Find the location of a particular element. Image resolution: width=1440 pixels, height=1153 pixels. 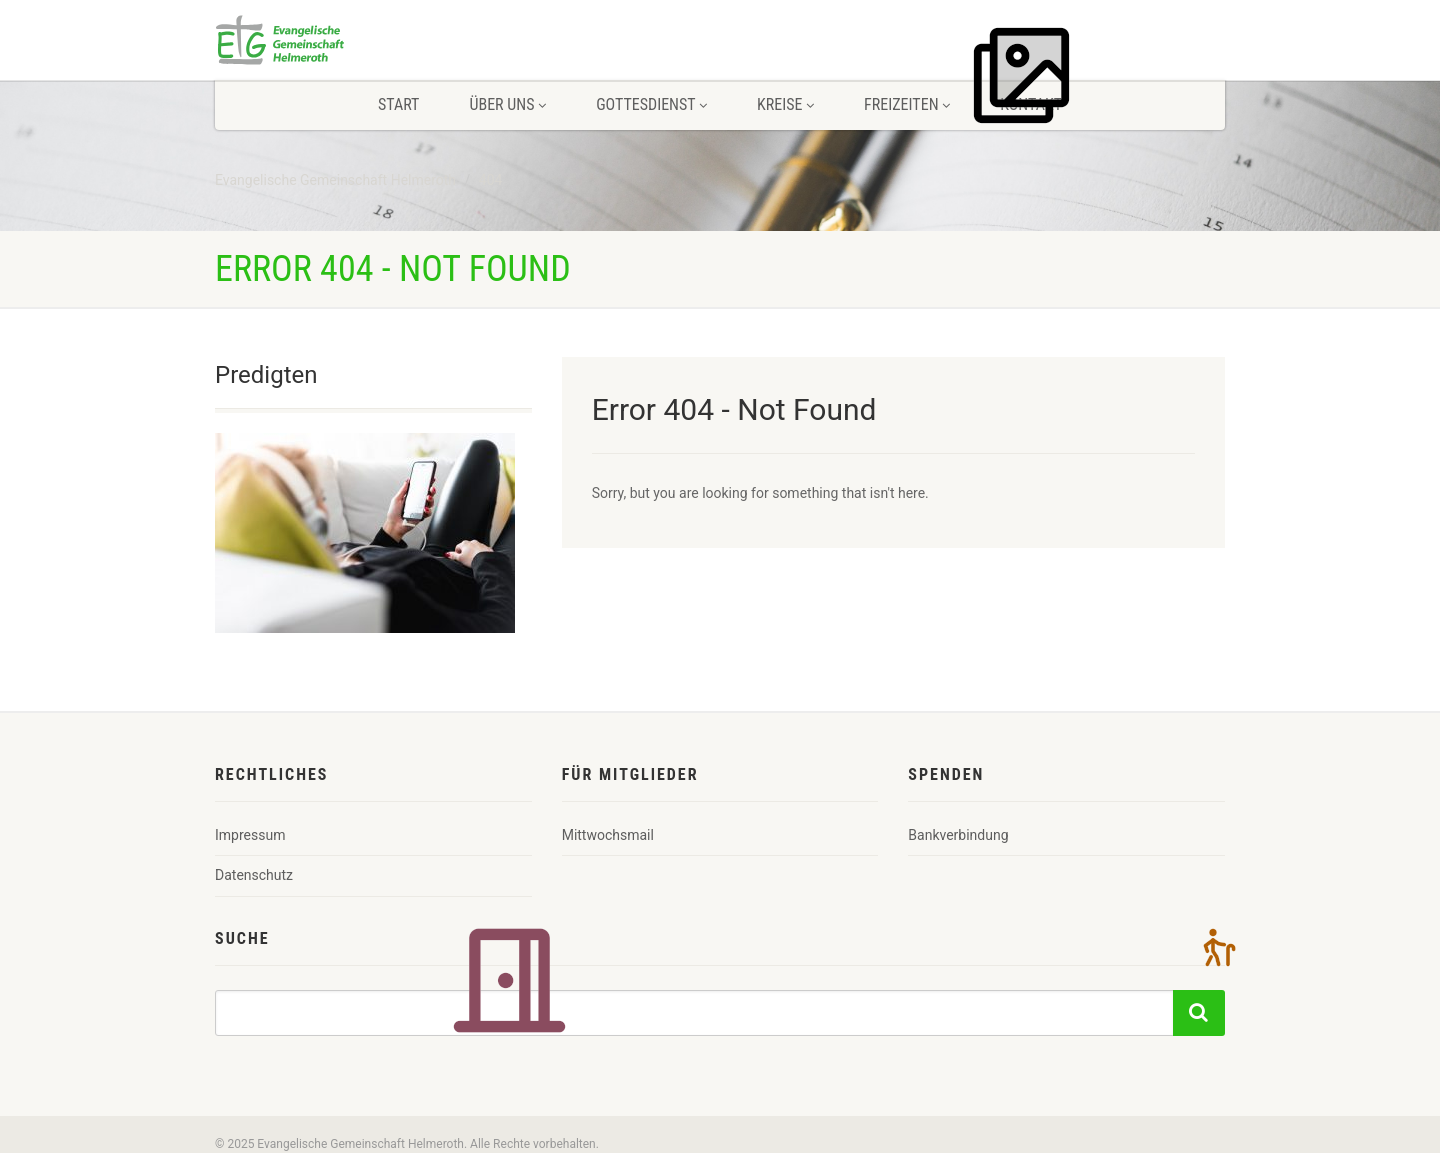

view photo gallery is located at coordinates (1021, 75).